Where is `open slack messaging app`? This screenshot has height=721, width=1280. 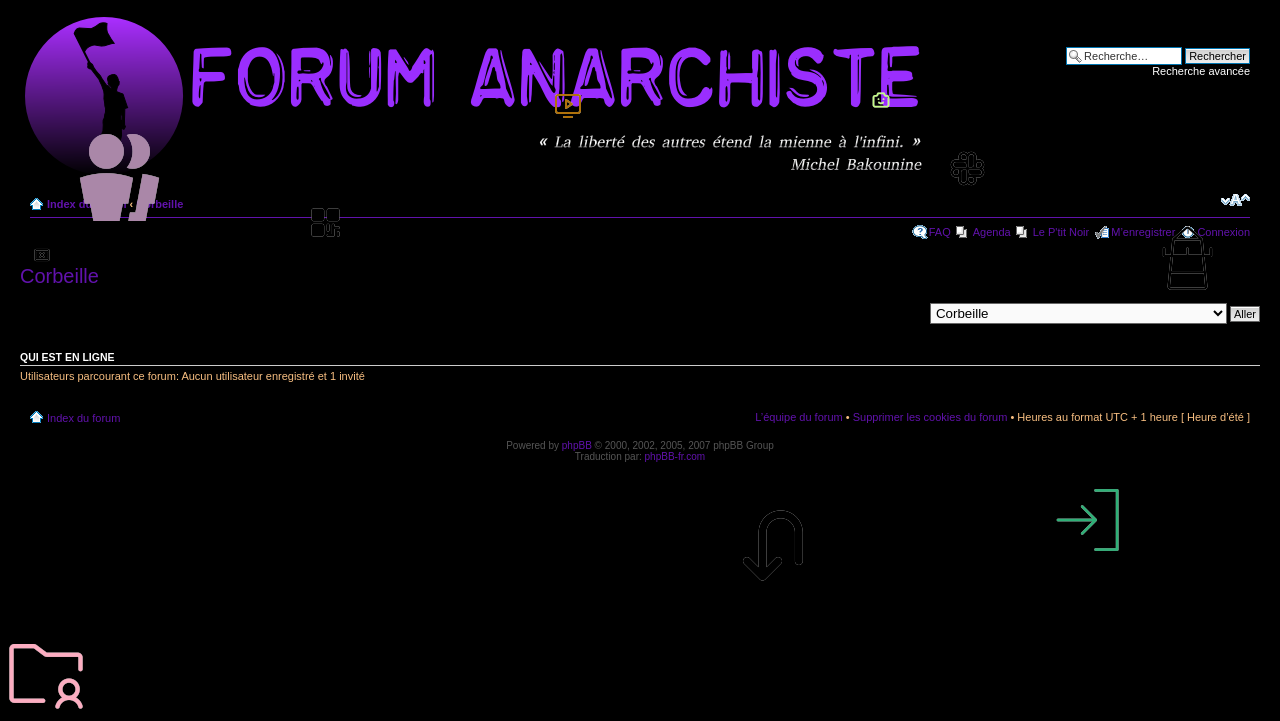
open slack messaging app is located at coordinates (967, 168).